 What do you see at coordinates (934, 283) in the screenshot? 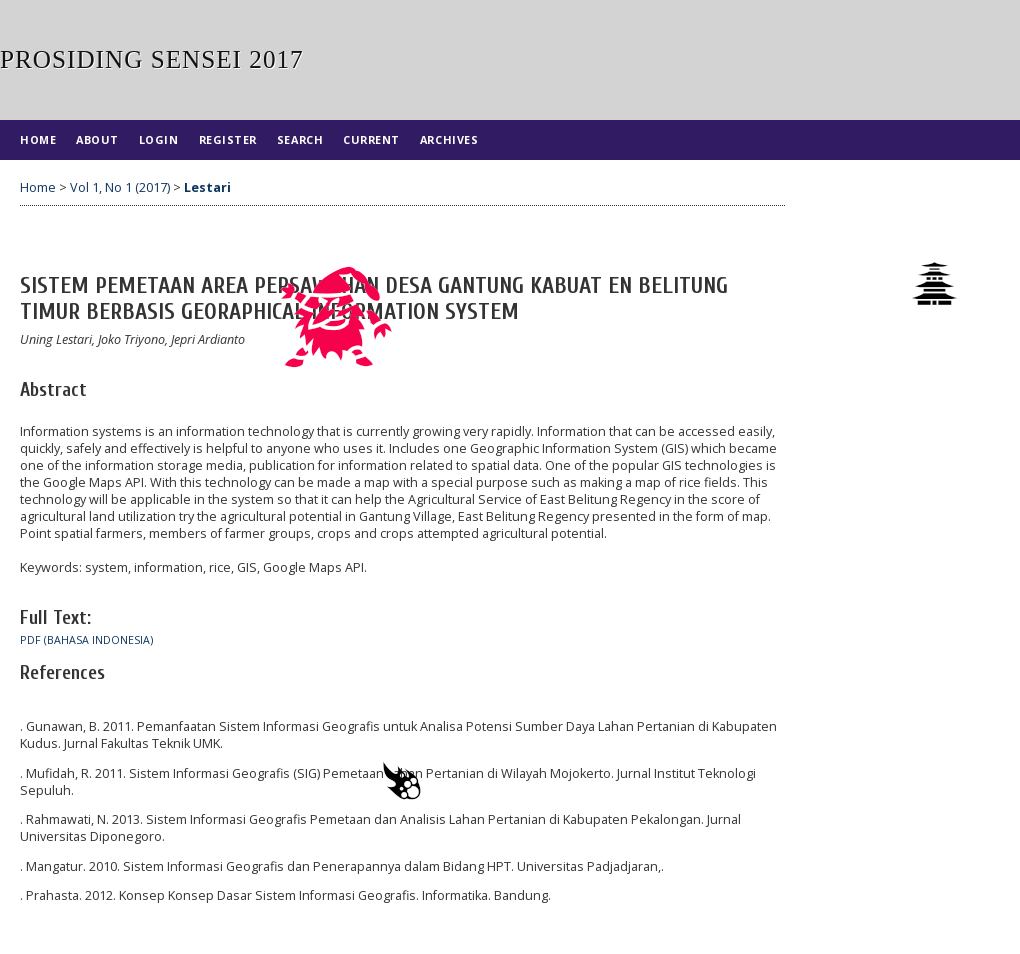
I see `view asian temple or landmark location` at bounding box center [934, 283].